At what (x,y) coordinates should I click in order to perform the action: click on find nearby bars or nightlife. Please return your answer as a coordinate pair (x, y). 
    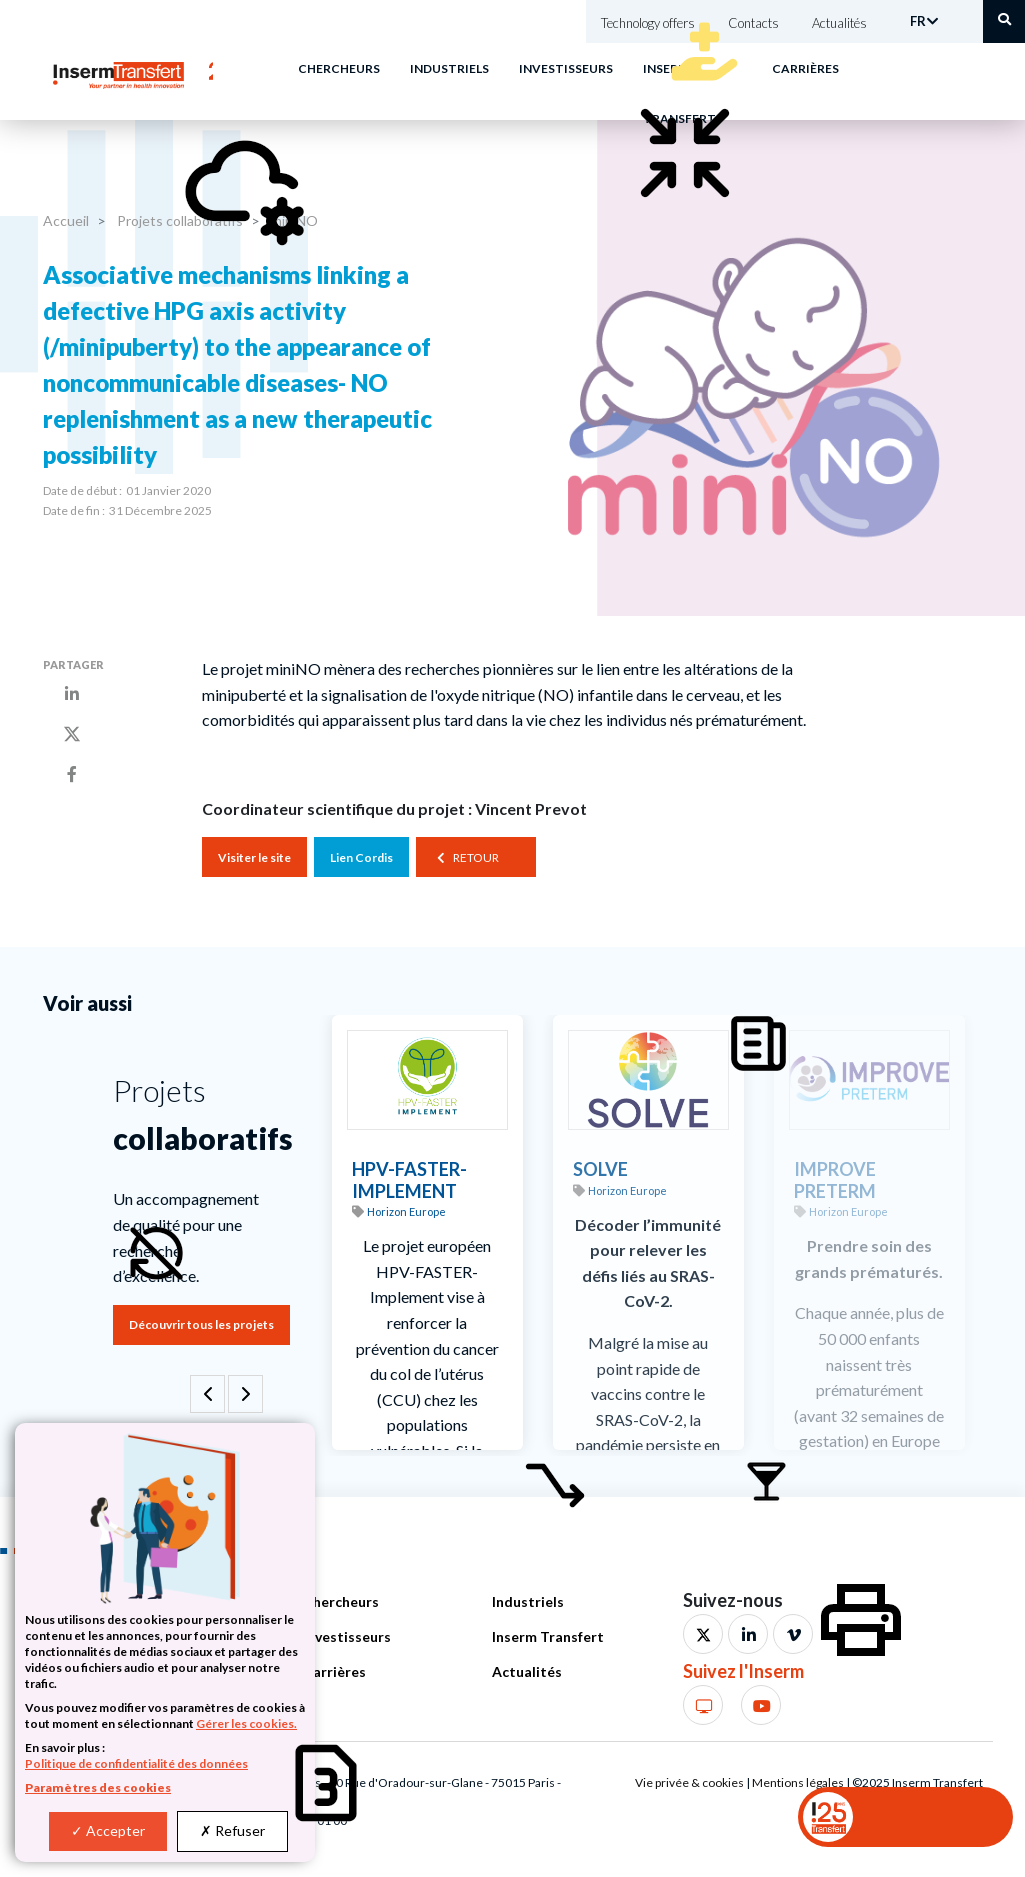
    Looking at the image, I should click on (766, 1481).